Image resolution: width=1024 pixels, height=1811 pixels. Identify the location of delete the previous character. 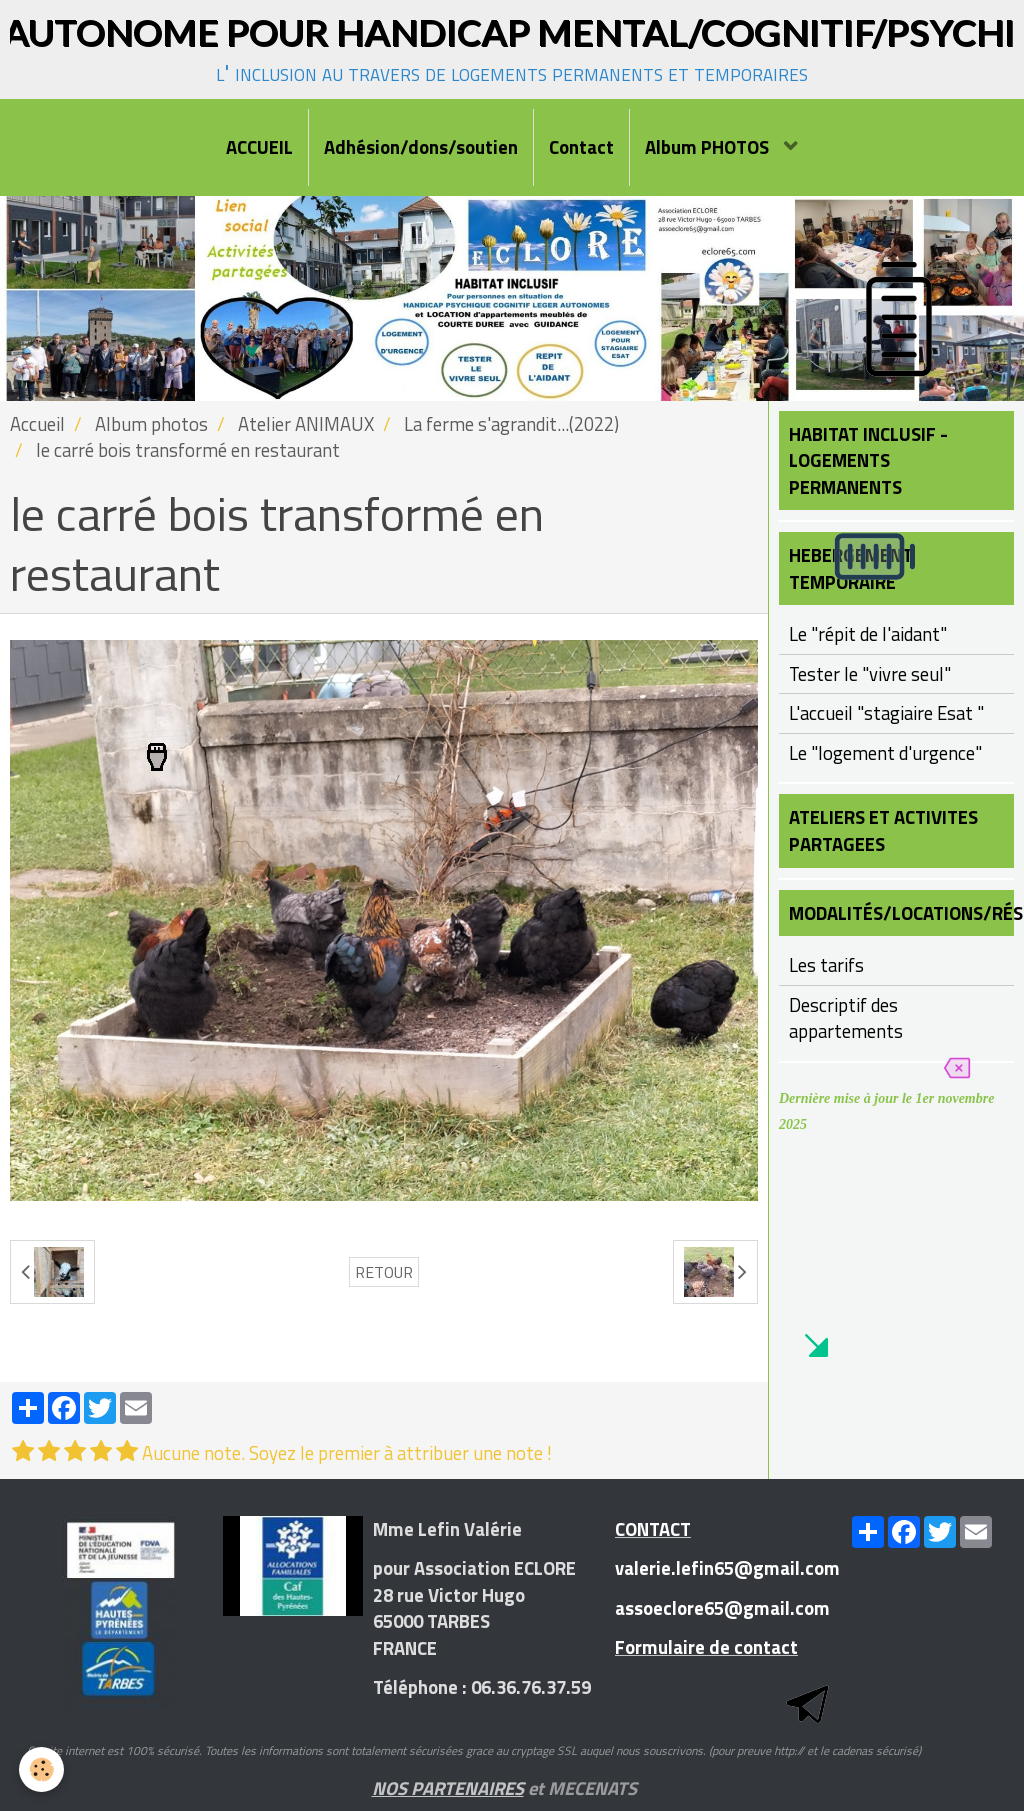
(958, 1068).